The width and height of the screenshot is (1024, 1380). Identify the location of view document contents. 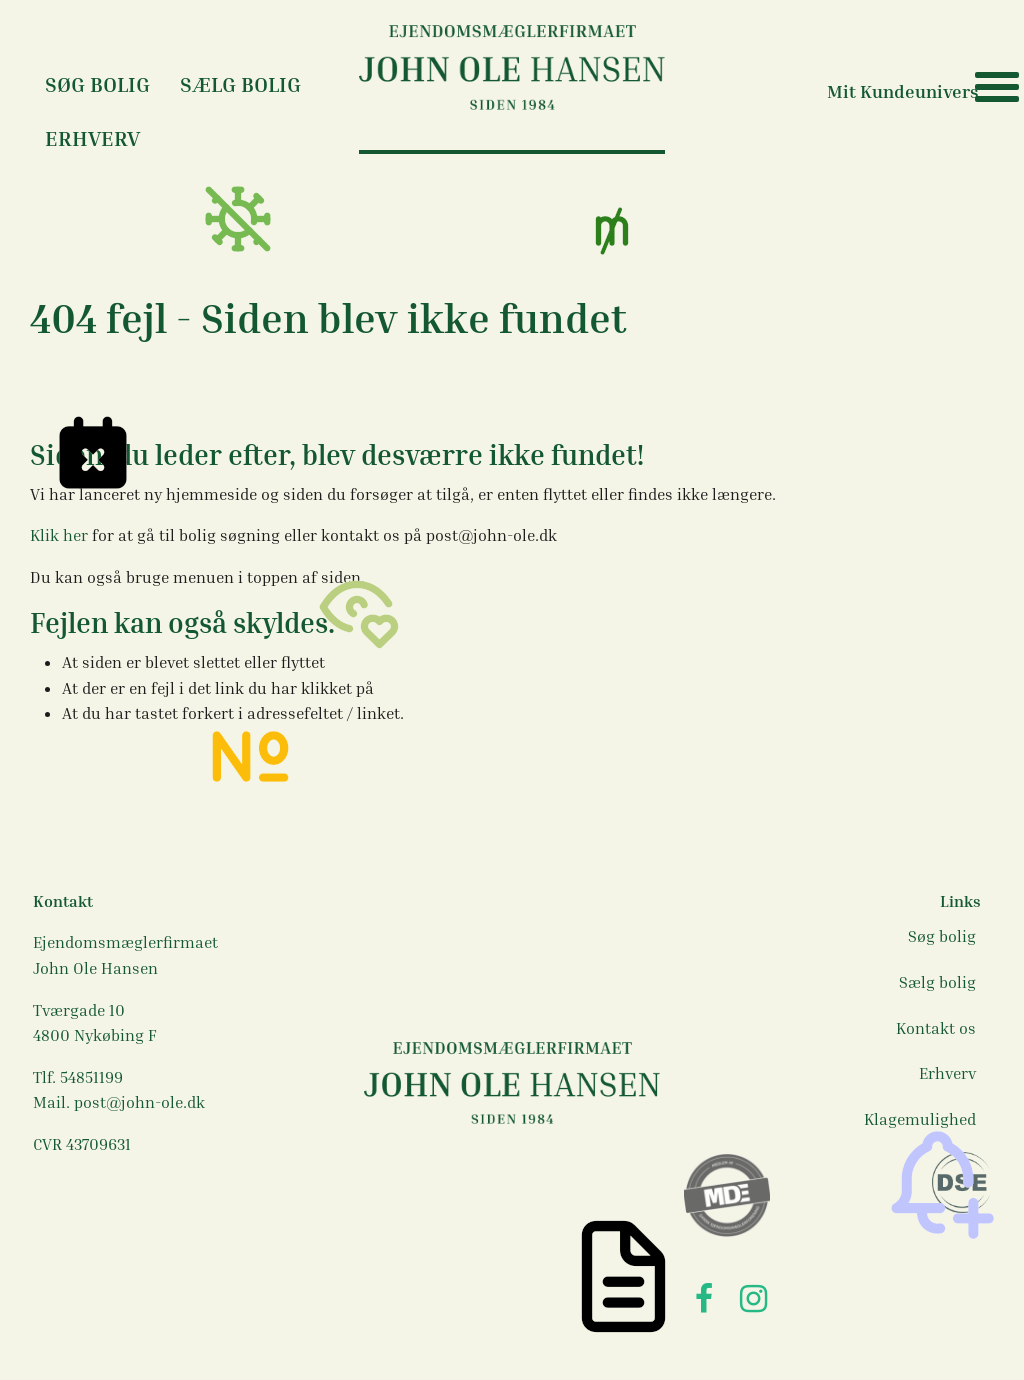
(623, 1276).